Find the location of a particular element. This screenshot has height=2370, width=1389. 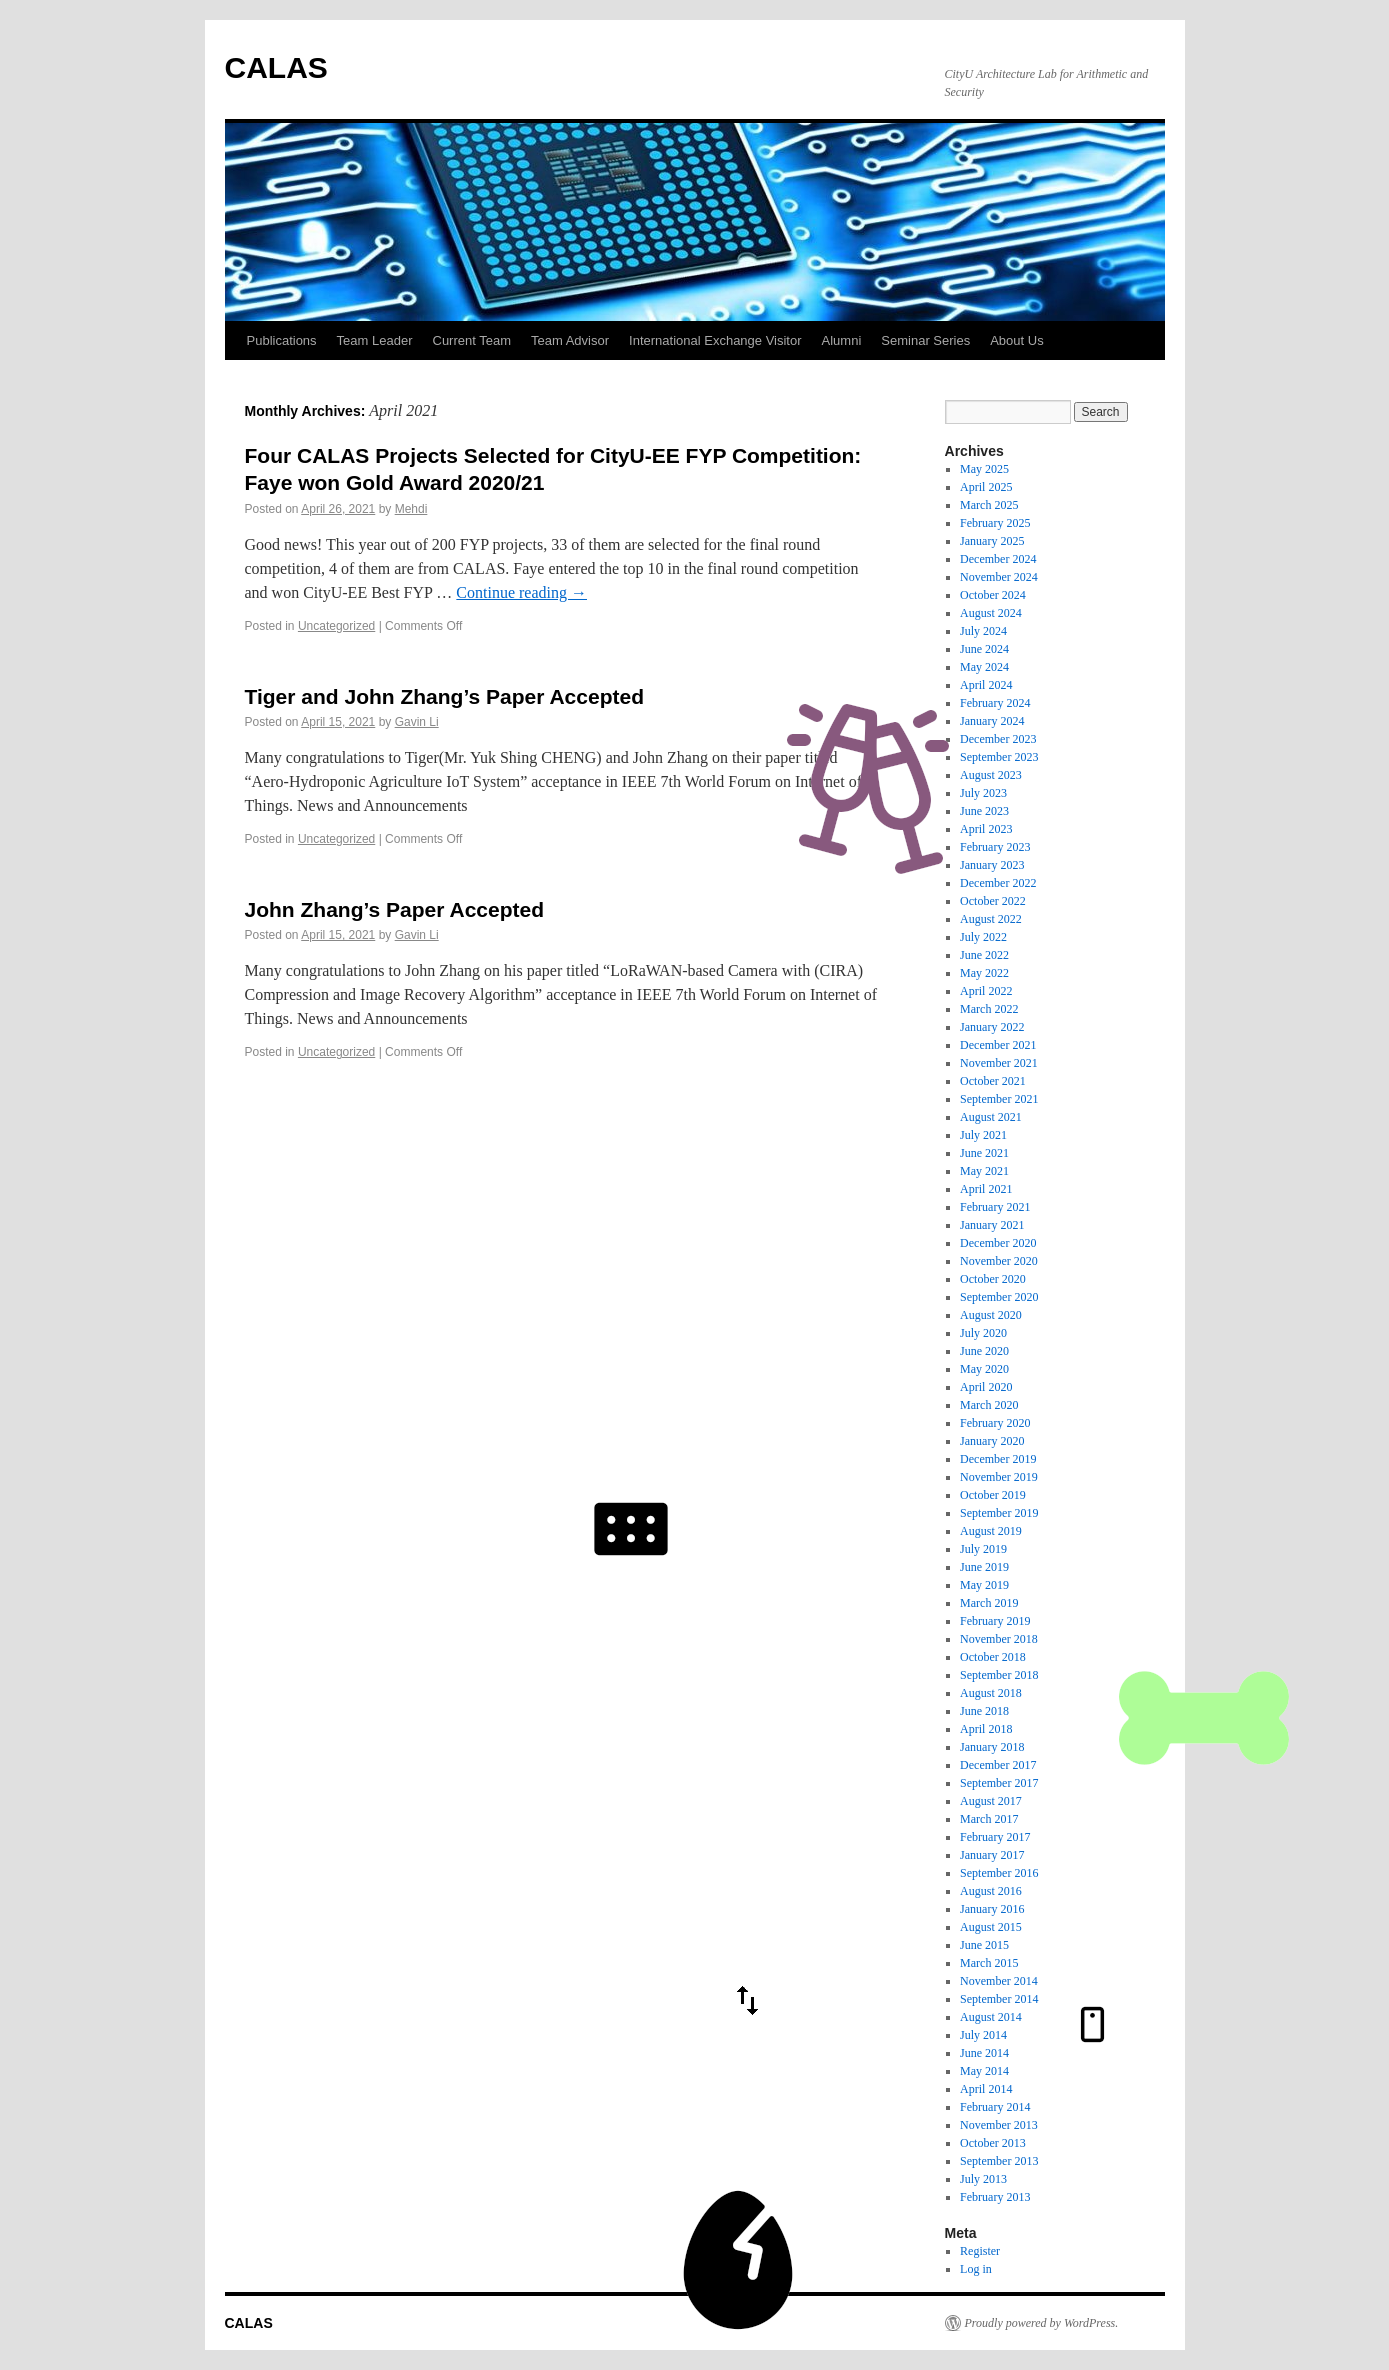

celebrate an achievement or milestone is located at coordinates (871, 788).